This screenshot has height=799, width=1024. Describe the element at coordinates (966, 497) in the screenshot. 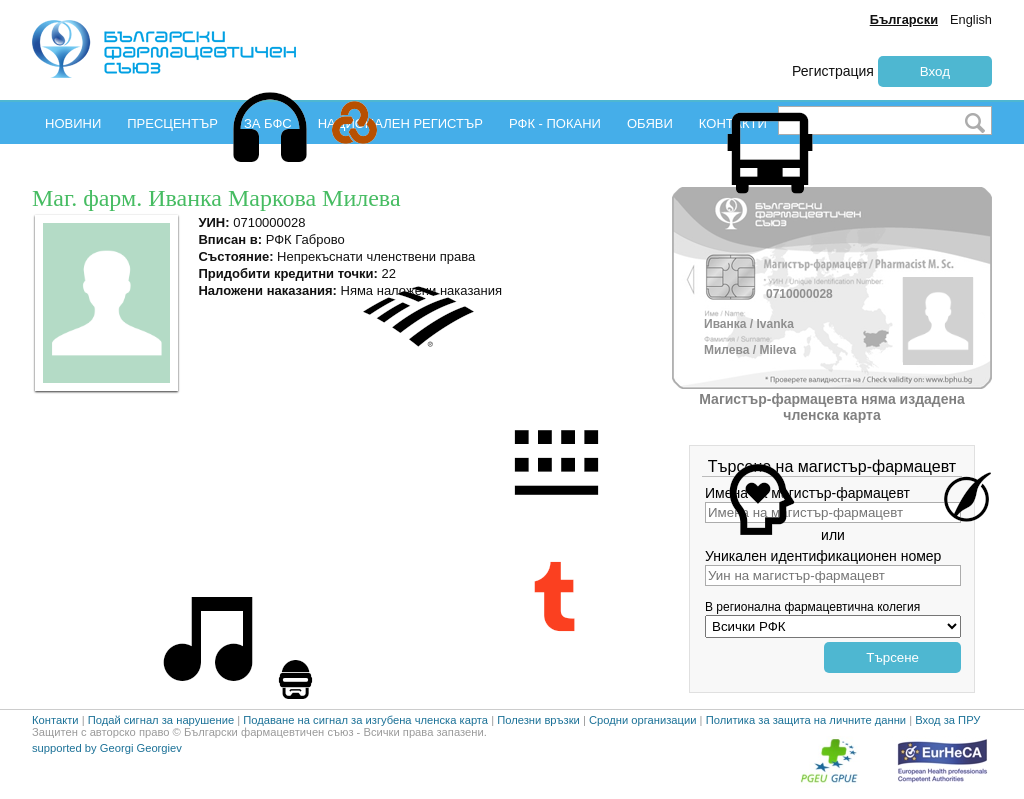

I see `pied piper company logo` at that location.